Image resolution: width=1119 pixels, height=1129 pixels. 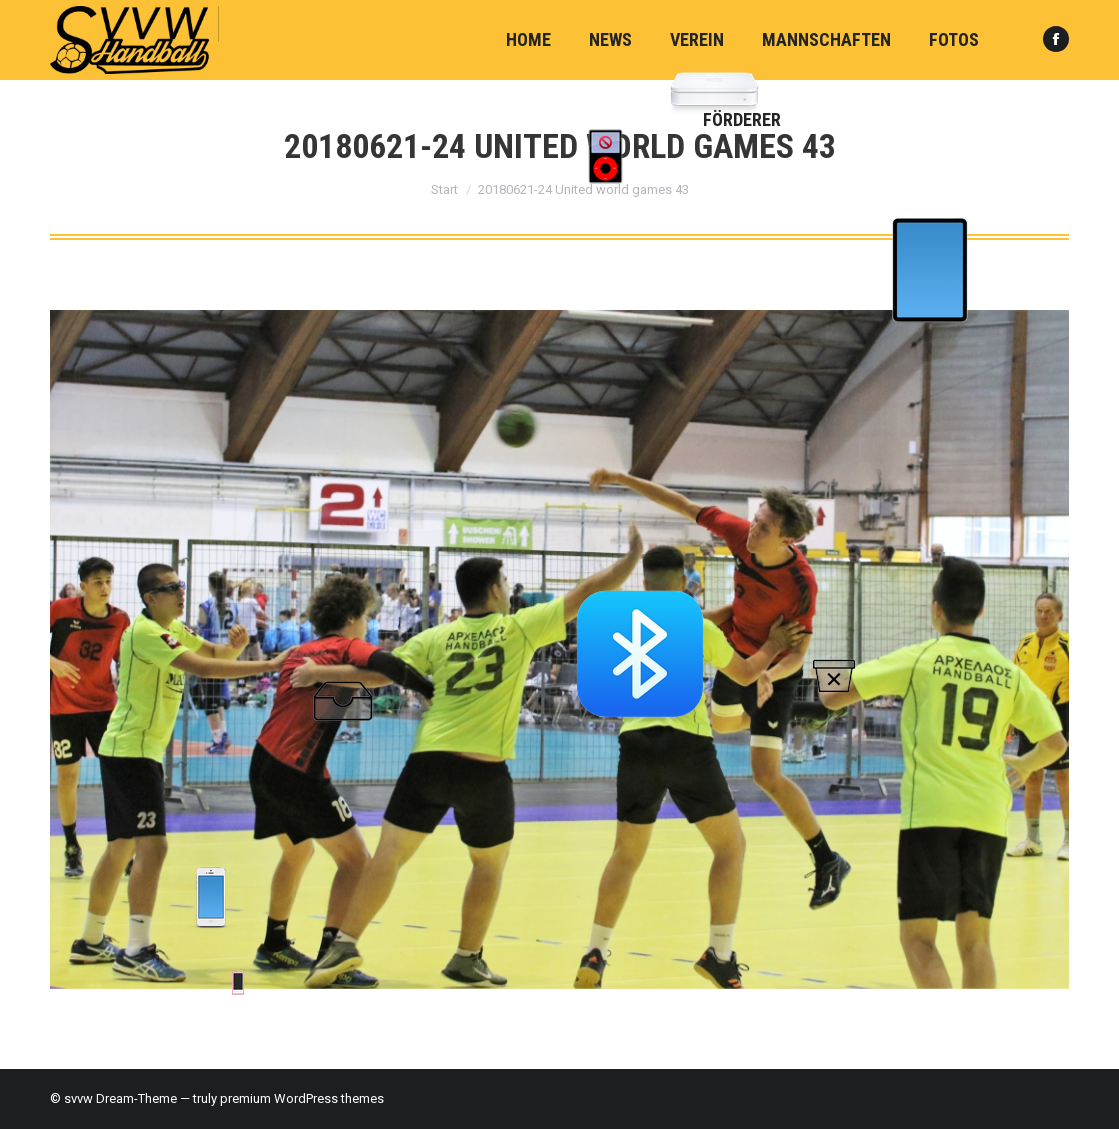 What do you see at coordinates (343, 701) in the screenshot?
I see `view your email inbox` at bounding box center [343, 701].